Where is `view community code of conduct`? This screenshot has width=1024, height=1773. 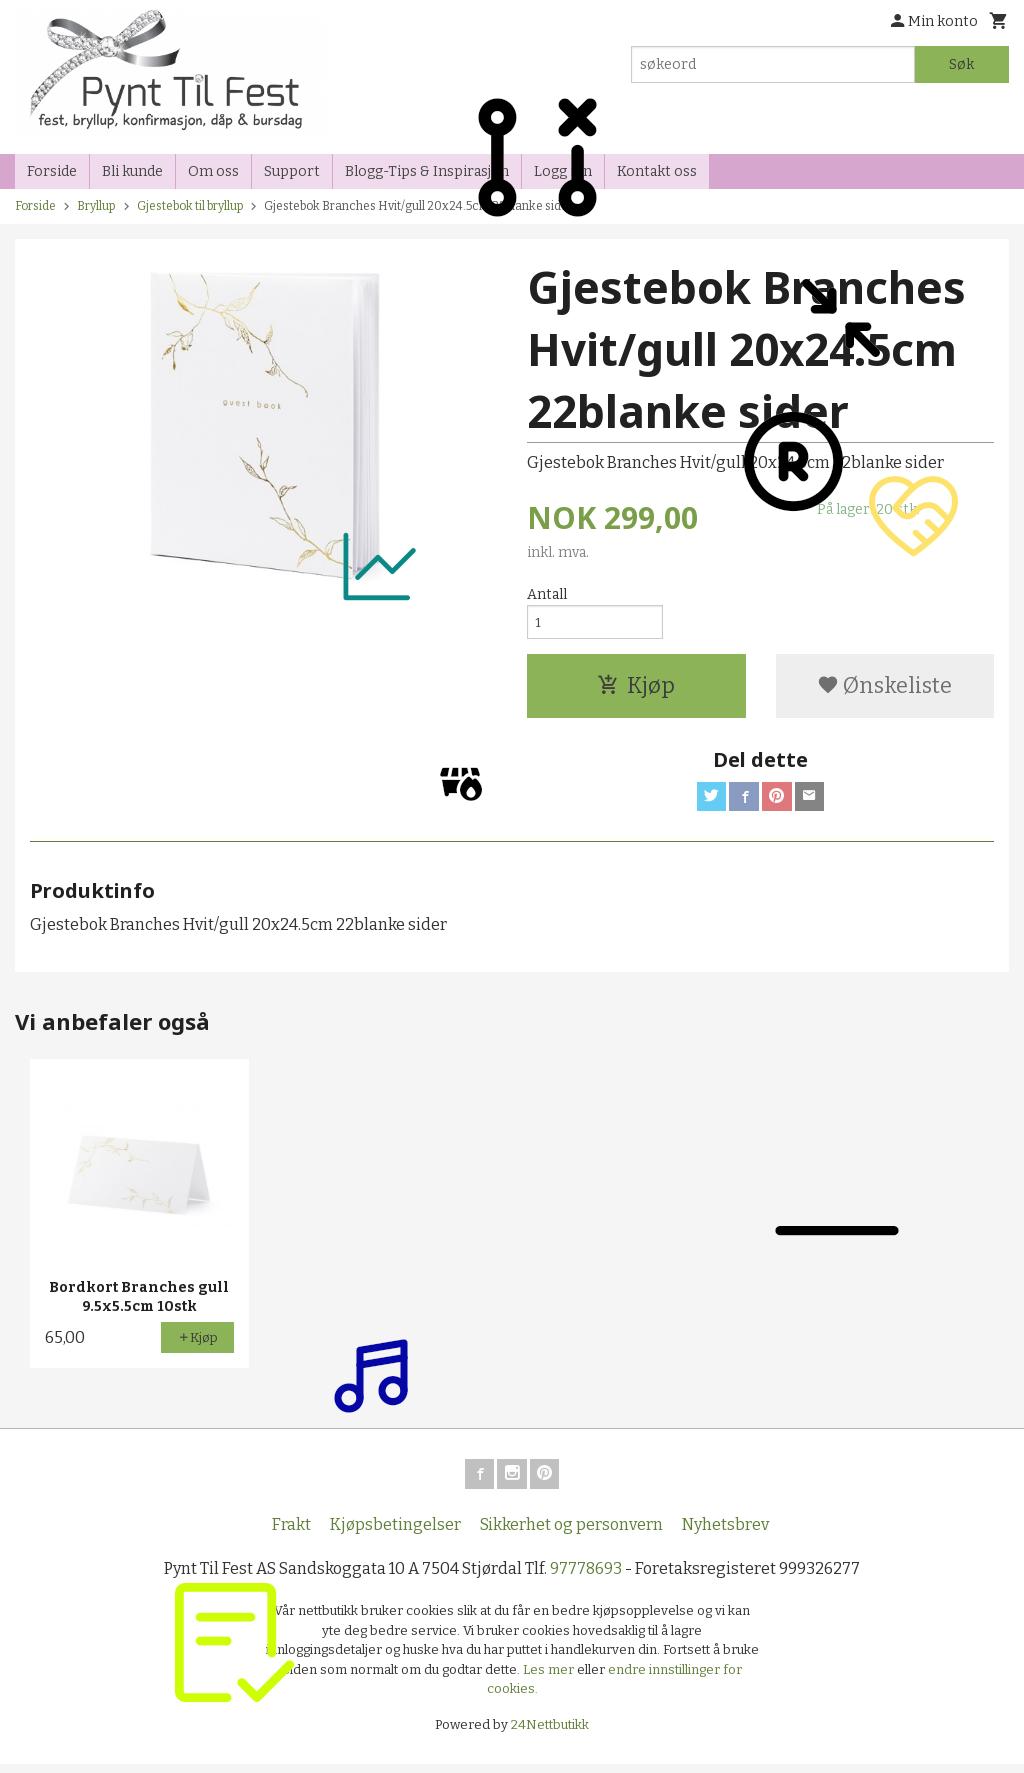
view community code of conduct is located at coordinates (913, 514).